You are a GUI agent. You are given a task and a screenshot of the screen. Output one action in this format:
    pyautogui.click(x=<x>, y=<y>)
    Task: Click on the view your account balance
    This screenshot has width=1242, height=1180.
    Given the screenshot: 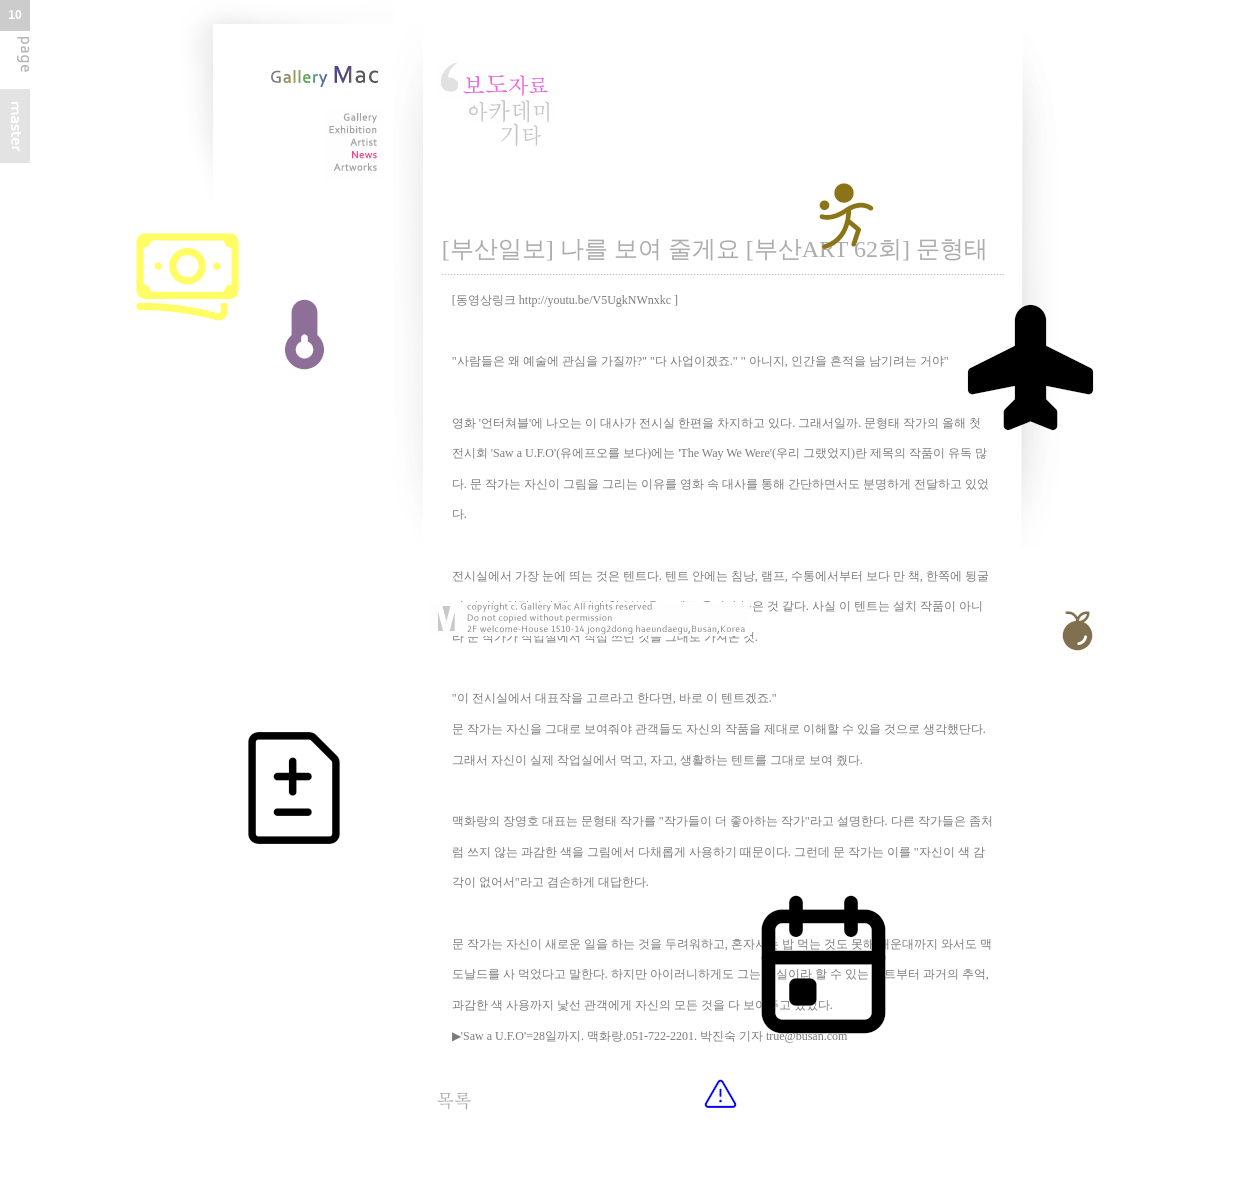 What is the action you would take?
    pyautogui.click(x=187, y=273)
    